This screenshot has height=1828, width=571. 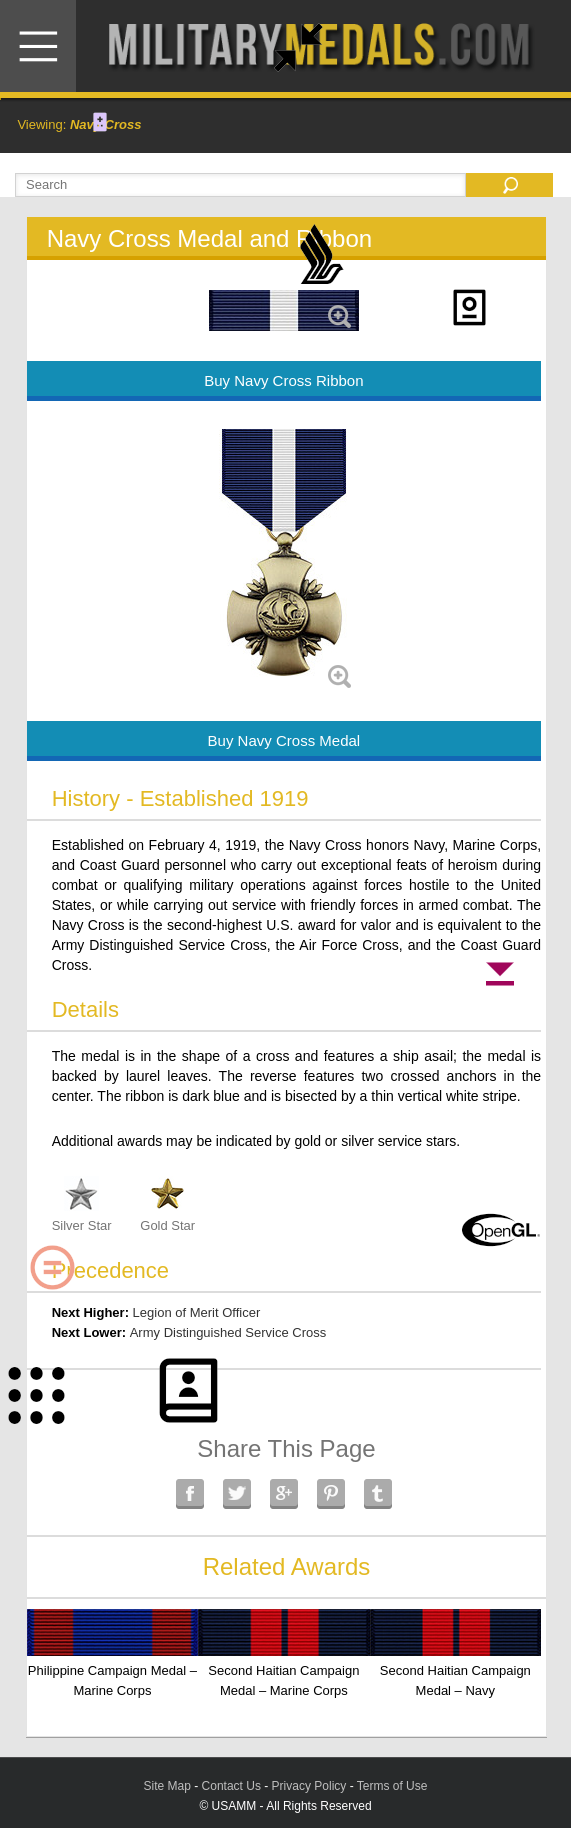 I want to click on view passport or travel document details, so click(x=469, y=307).